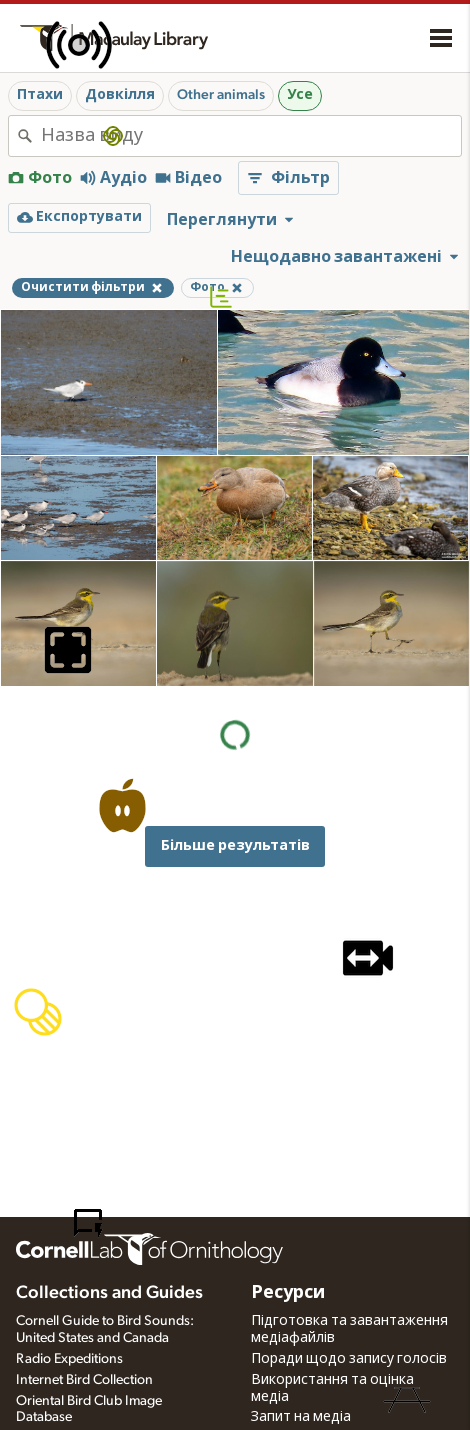  What do you see at coordinates (79, 45) in the screenshot?
I see `start a live broadcast or stream` at bounding box center [79, 45].